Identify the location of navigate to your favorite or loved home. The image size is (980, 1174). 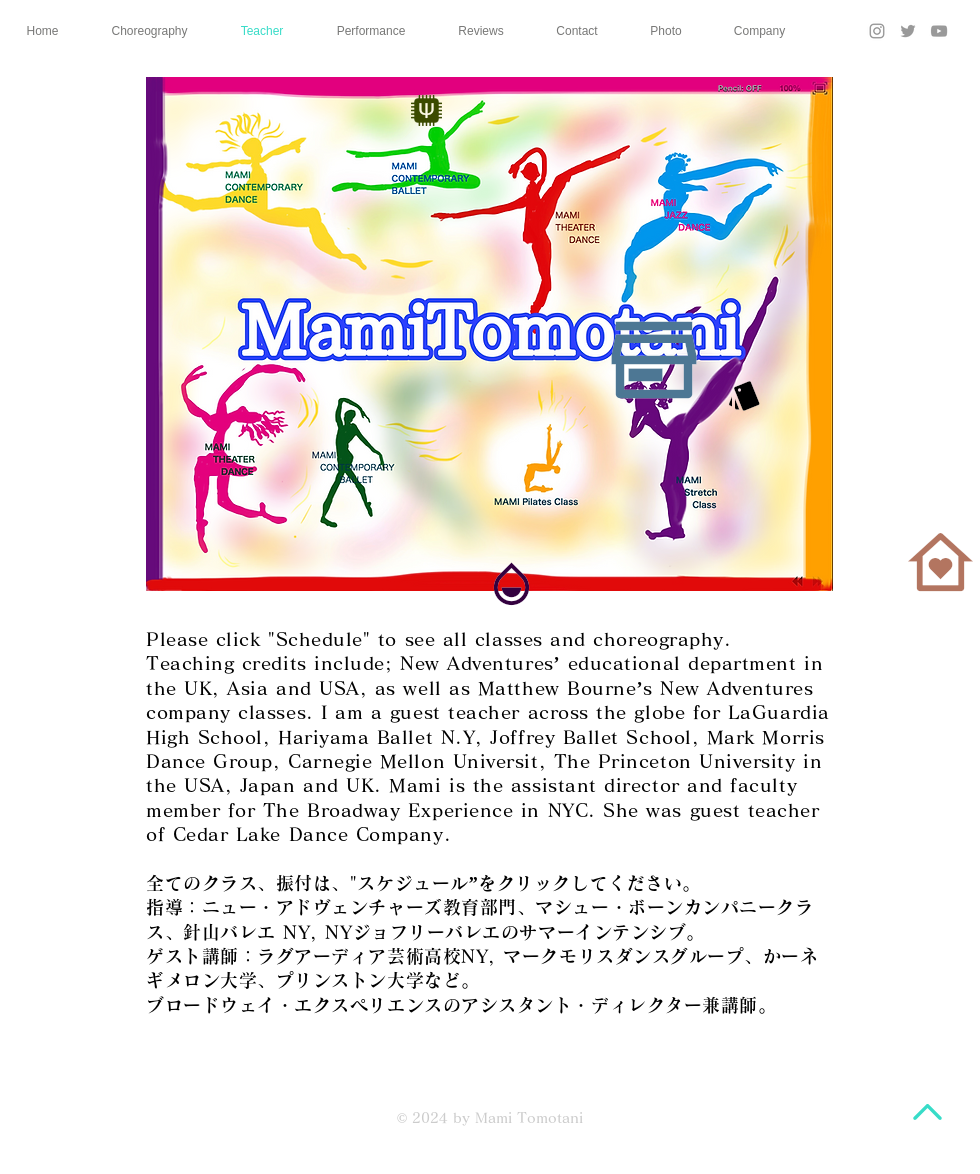
(940, 564).